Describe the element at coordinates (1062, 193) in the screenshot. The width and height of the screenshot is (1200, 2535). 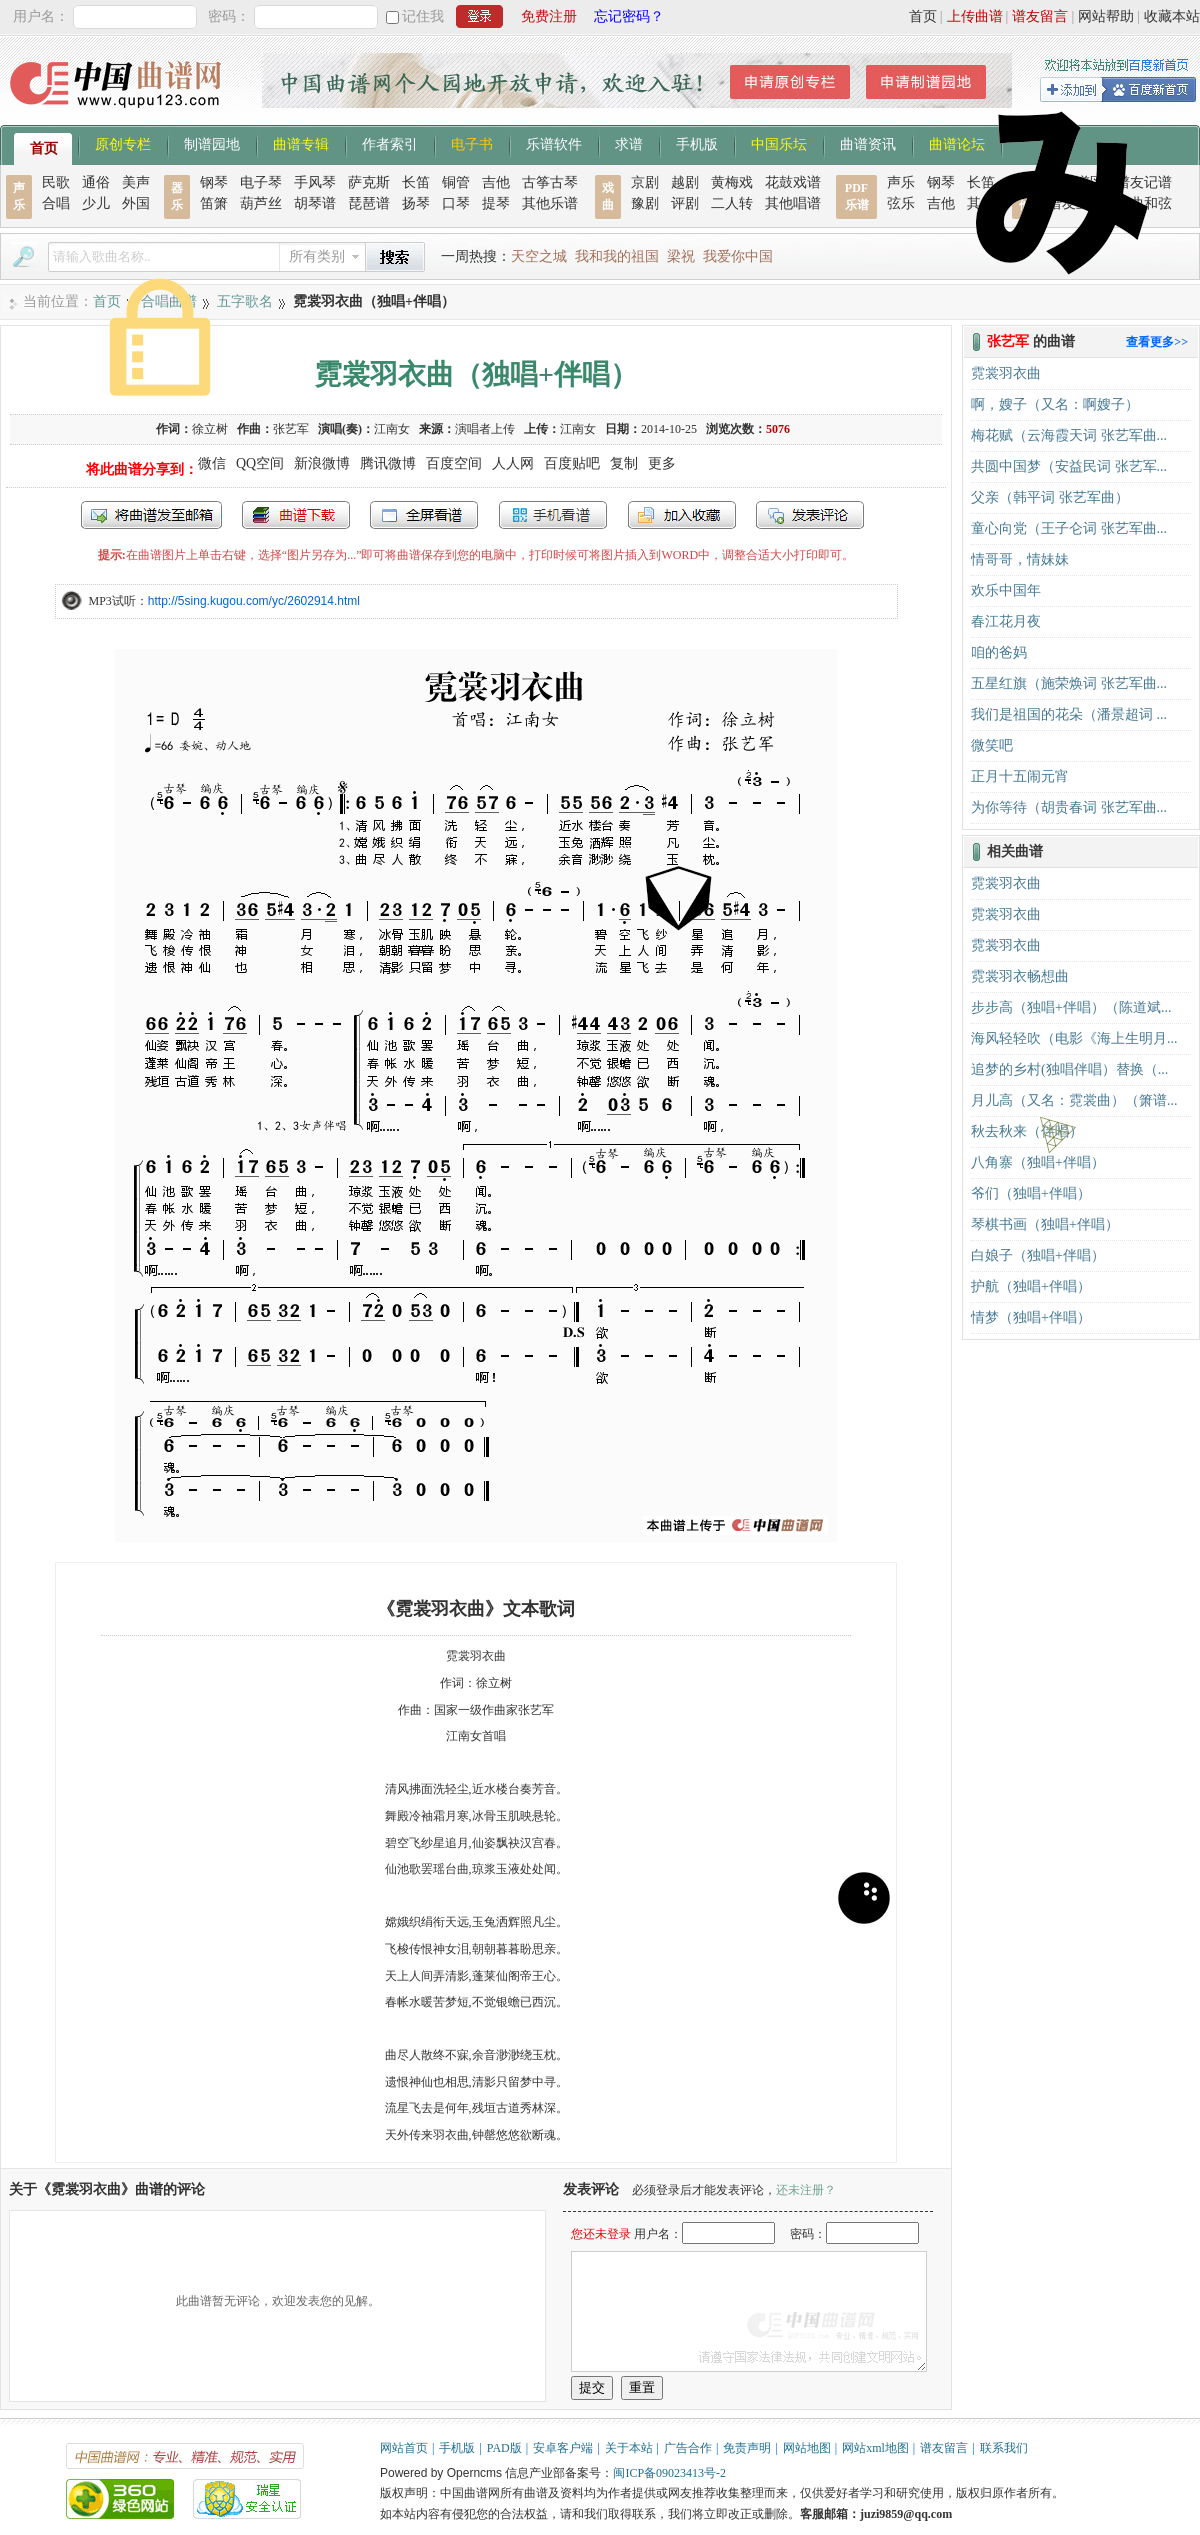
I see `open the Mihon manga reader app` at that location.